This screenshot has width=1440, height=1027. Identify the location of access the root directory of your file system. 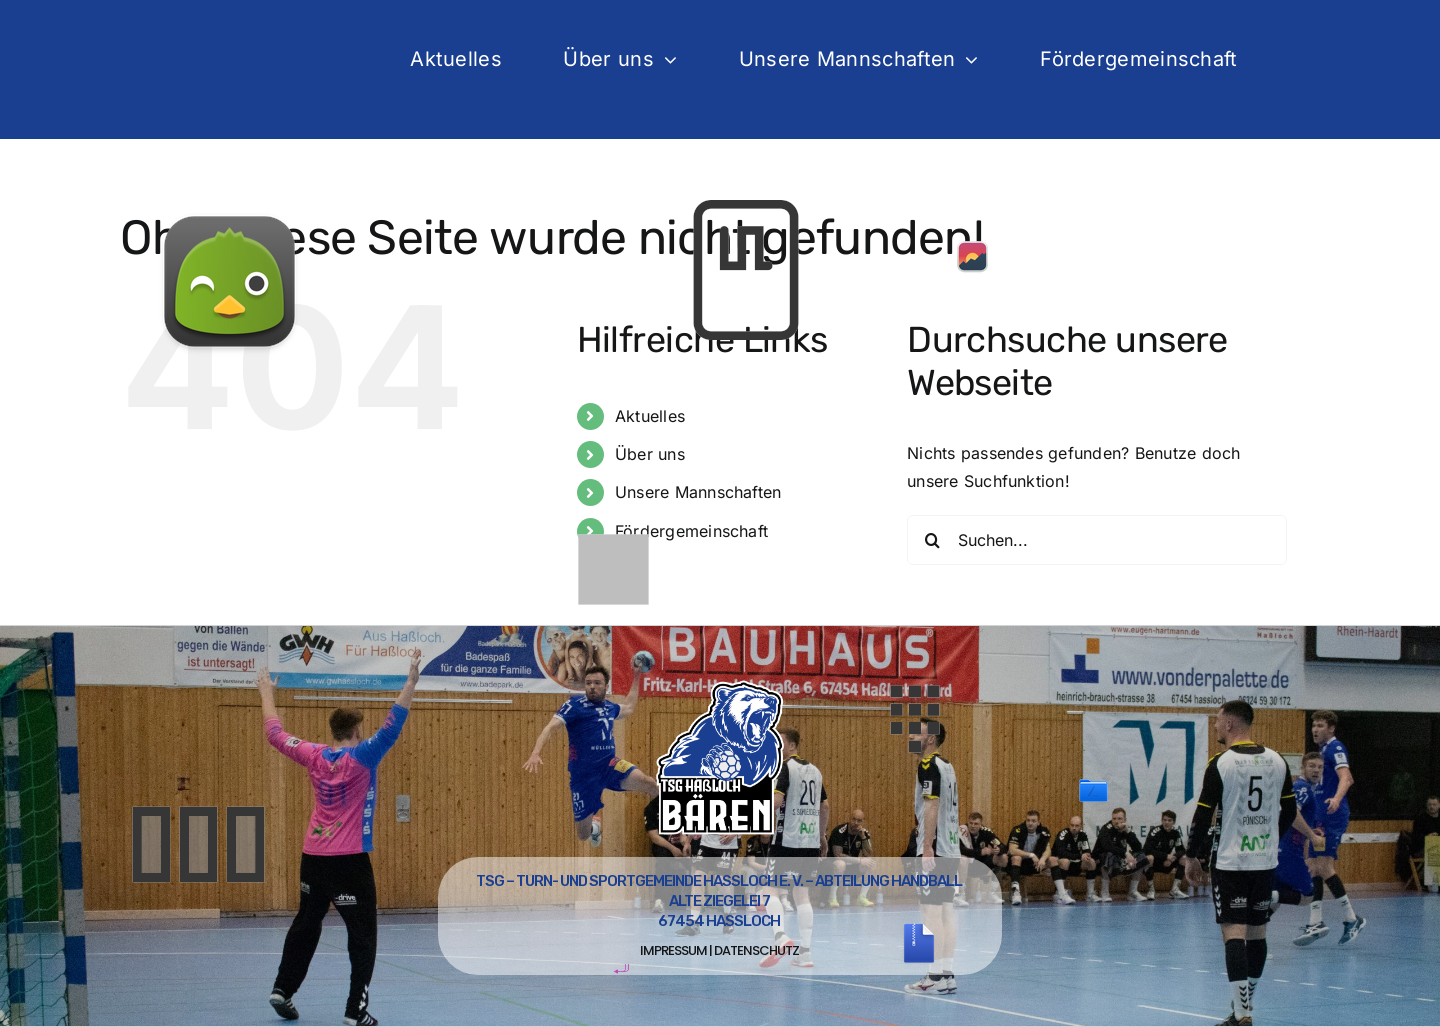
(1093, 790).